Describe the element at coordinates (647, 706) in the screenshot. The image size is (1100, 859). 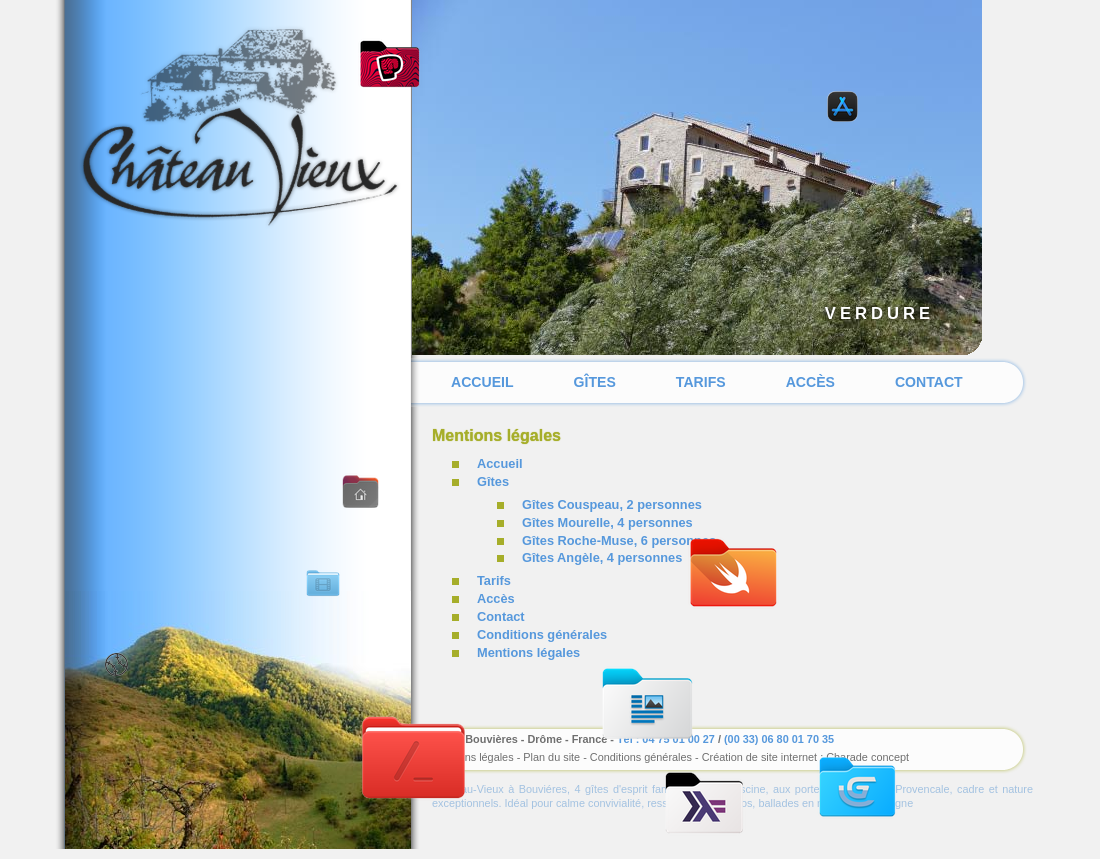
I see `open folder containing LibreOffice Writer documents` at that location.